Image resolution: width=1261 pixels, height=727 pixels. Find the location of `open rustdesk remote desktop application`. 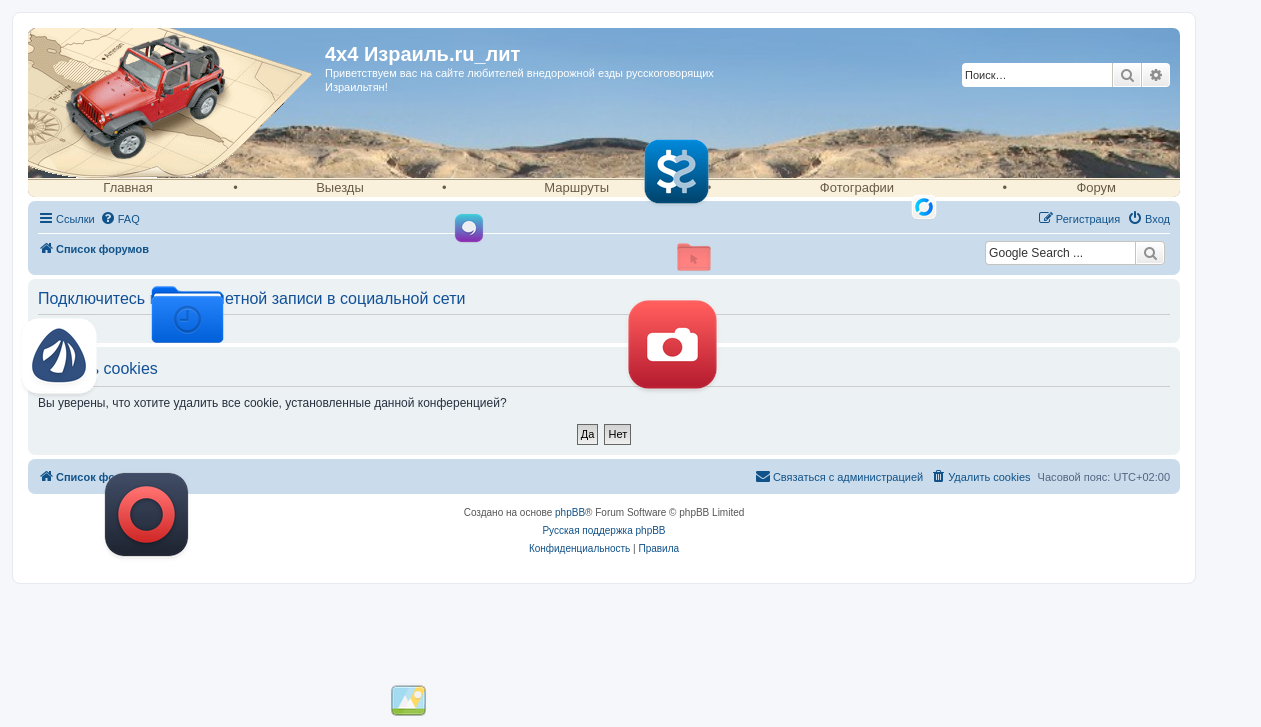

open rustdesk remote desktop application is located at coordinates (924, 207).